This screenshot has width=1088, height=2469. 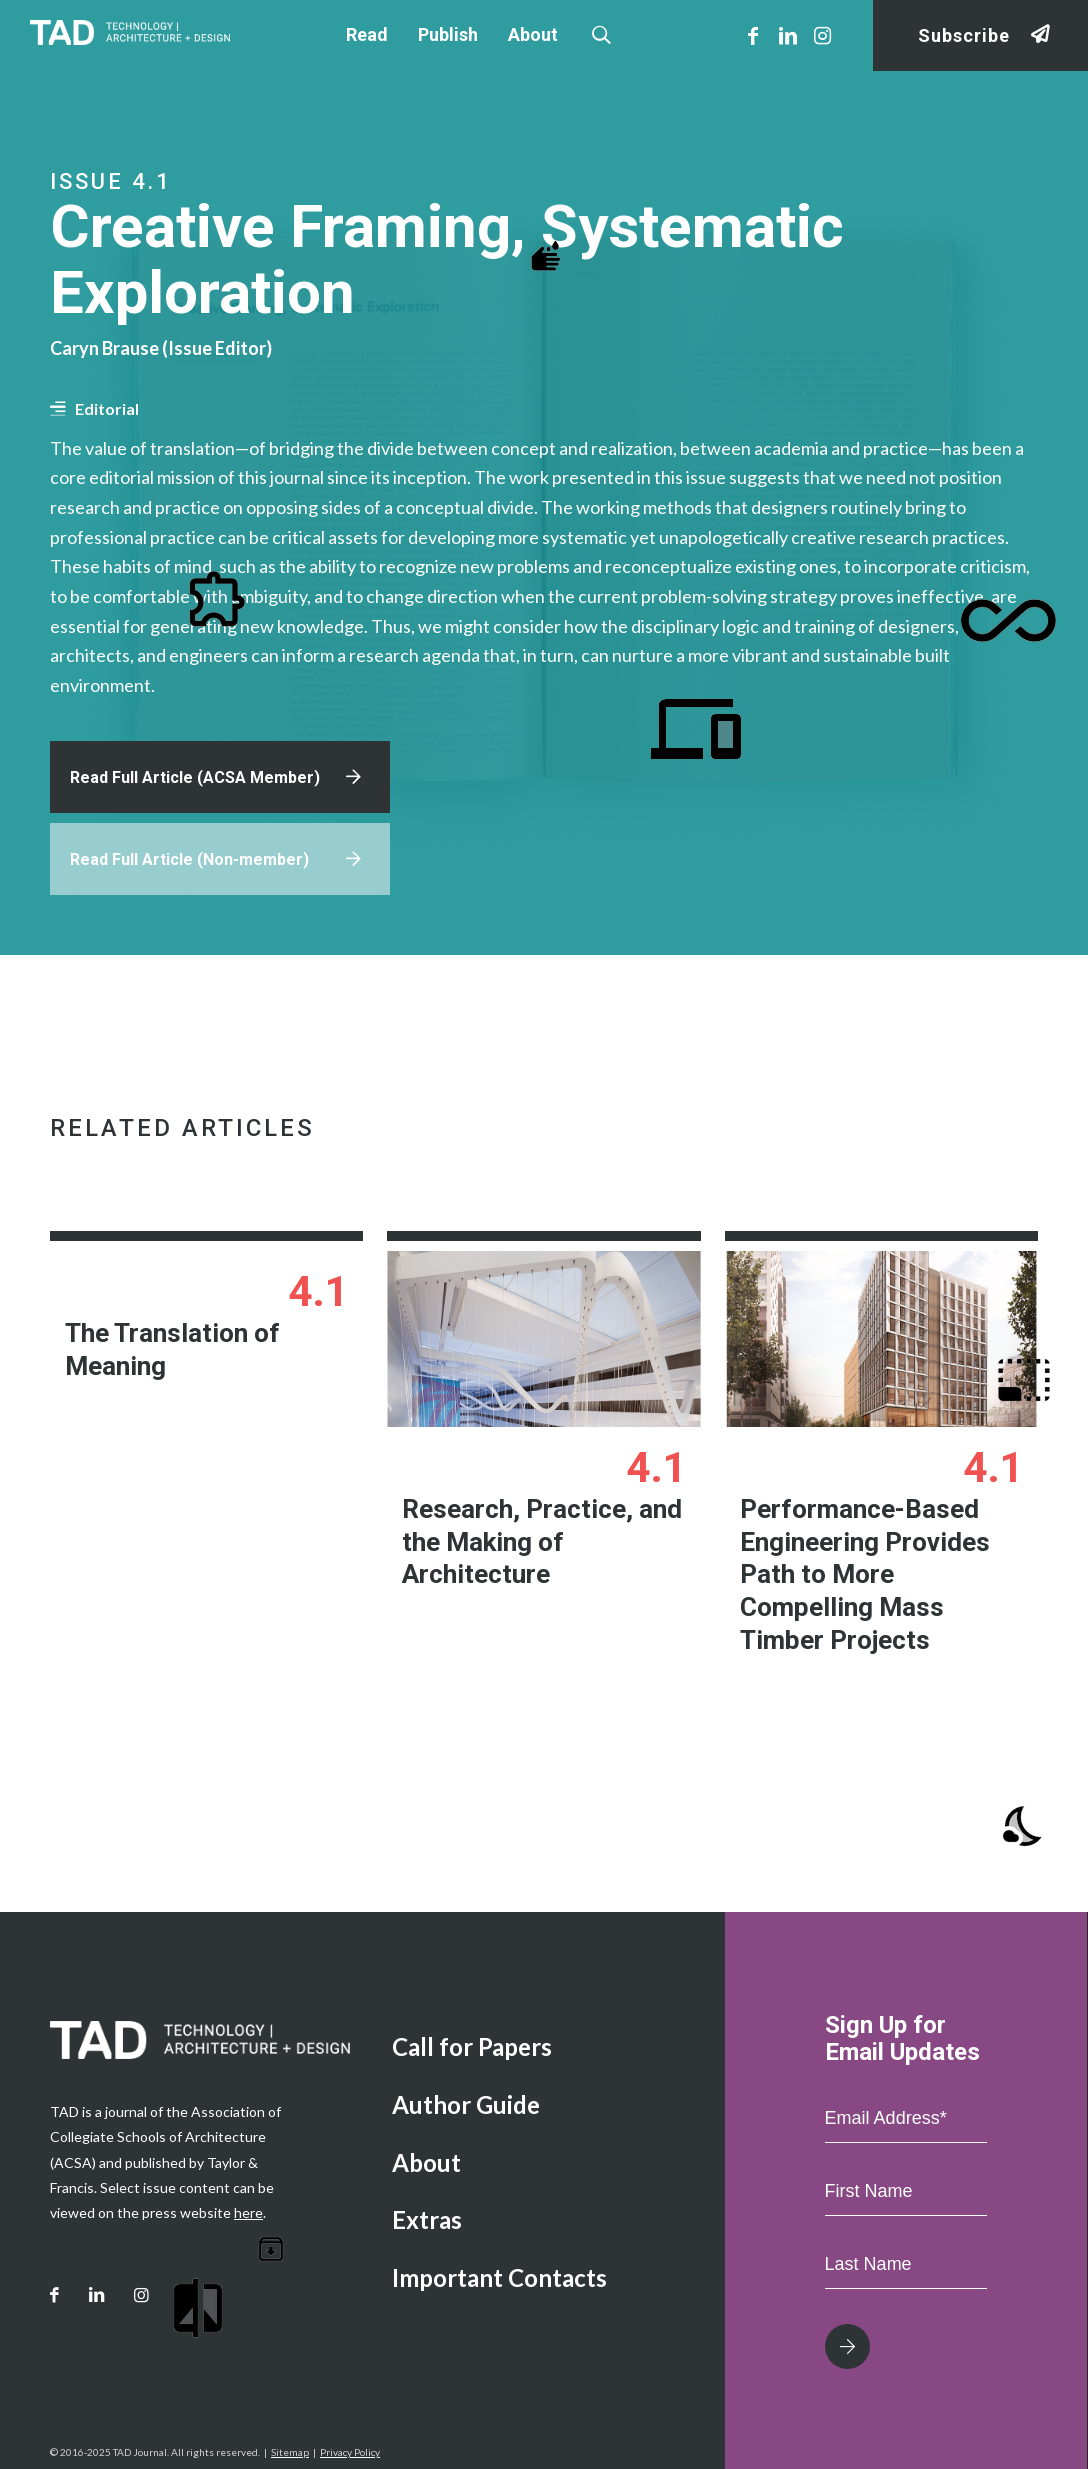 What do you see at coordinates (1025, 1826) in the screenshot?
I see `toggle dark mode or night theme` at bounding box center [1025, 1826].